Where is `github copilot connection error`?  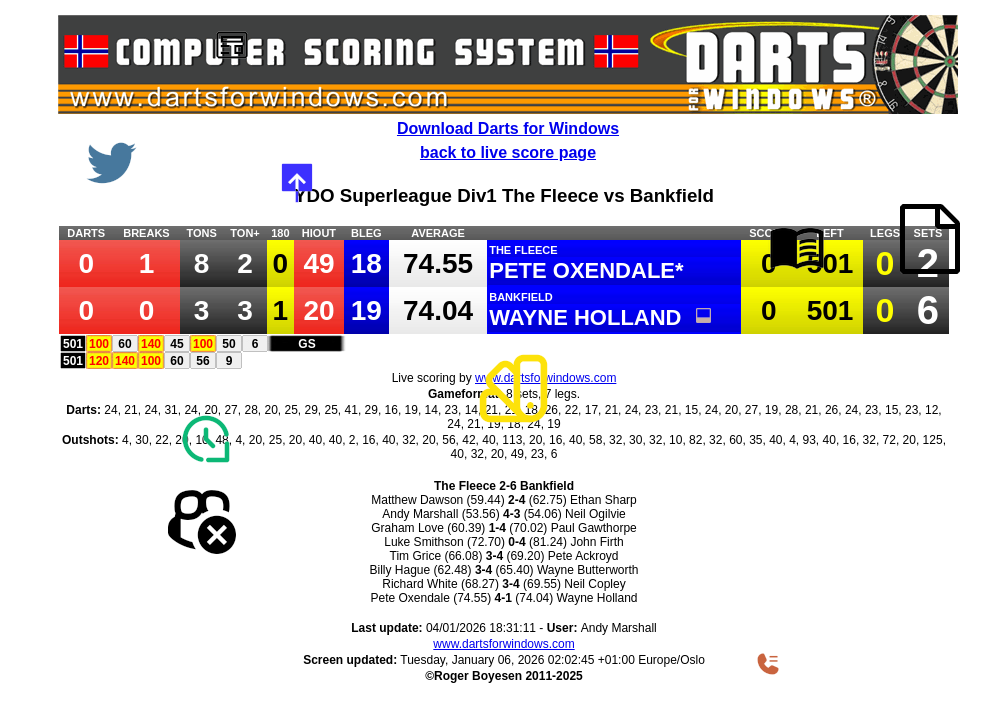 github copilot connection error is located at coordinates (202, 520).